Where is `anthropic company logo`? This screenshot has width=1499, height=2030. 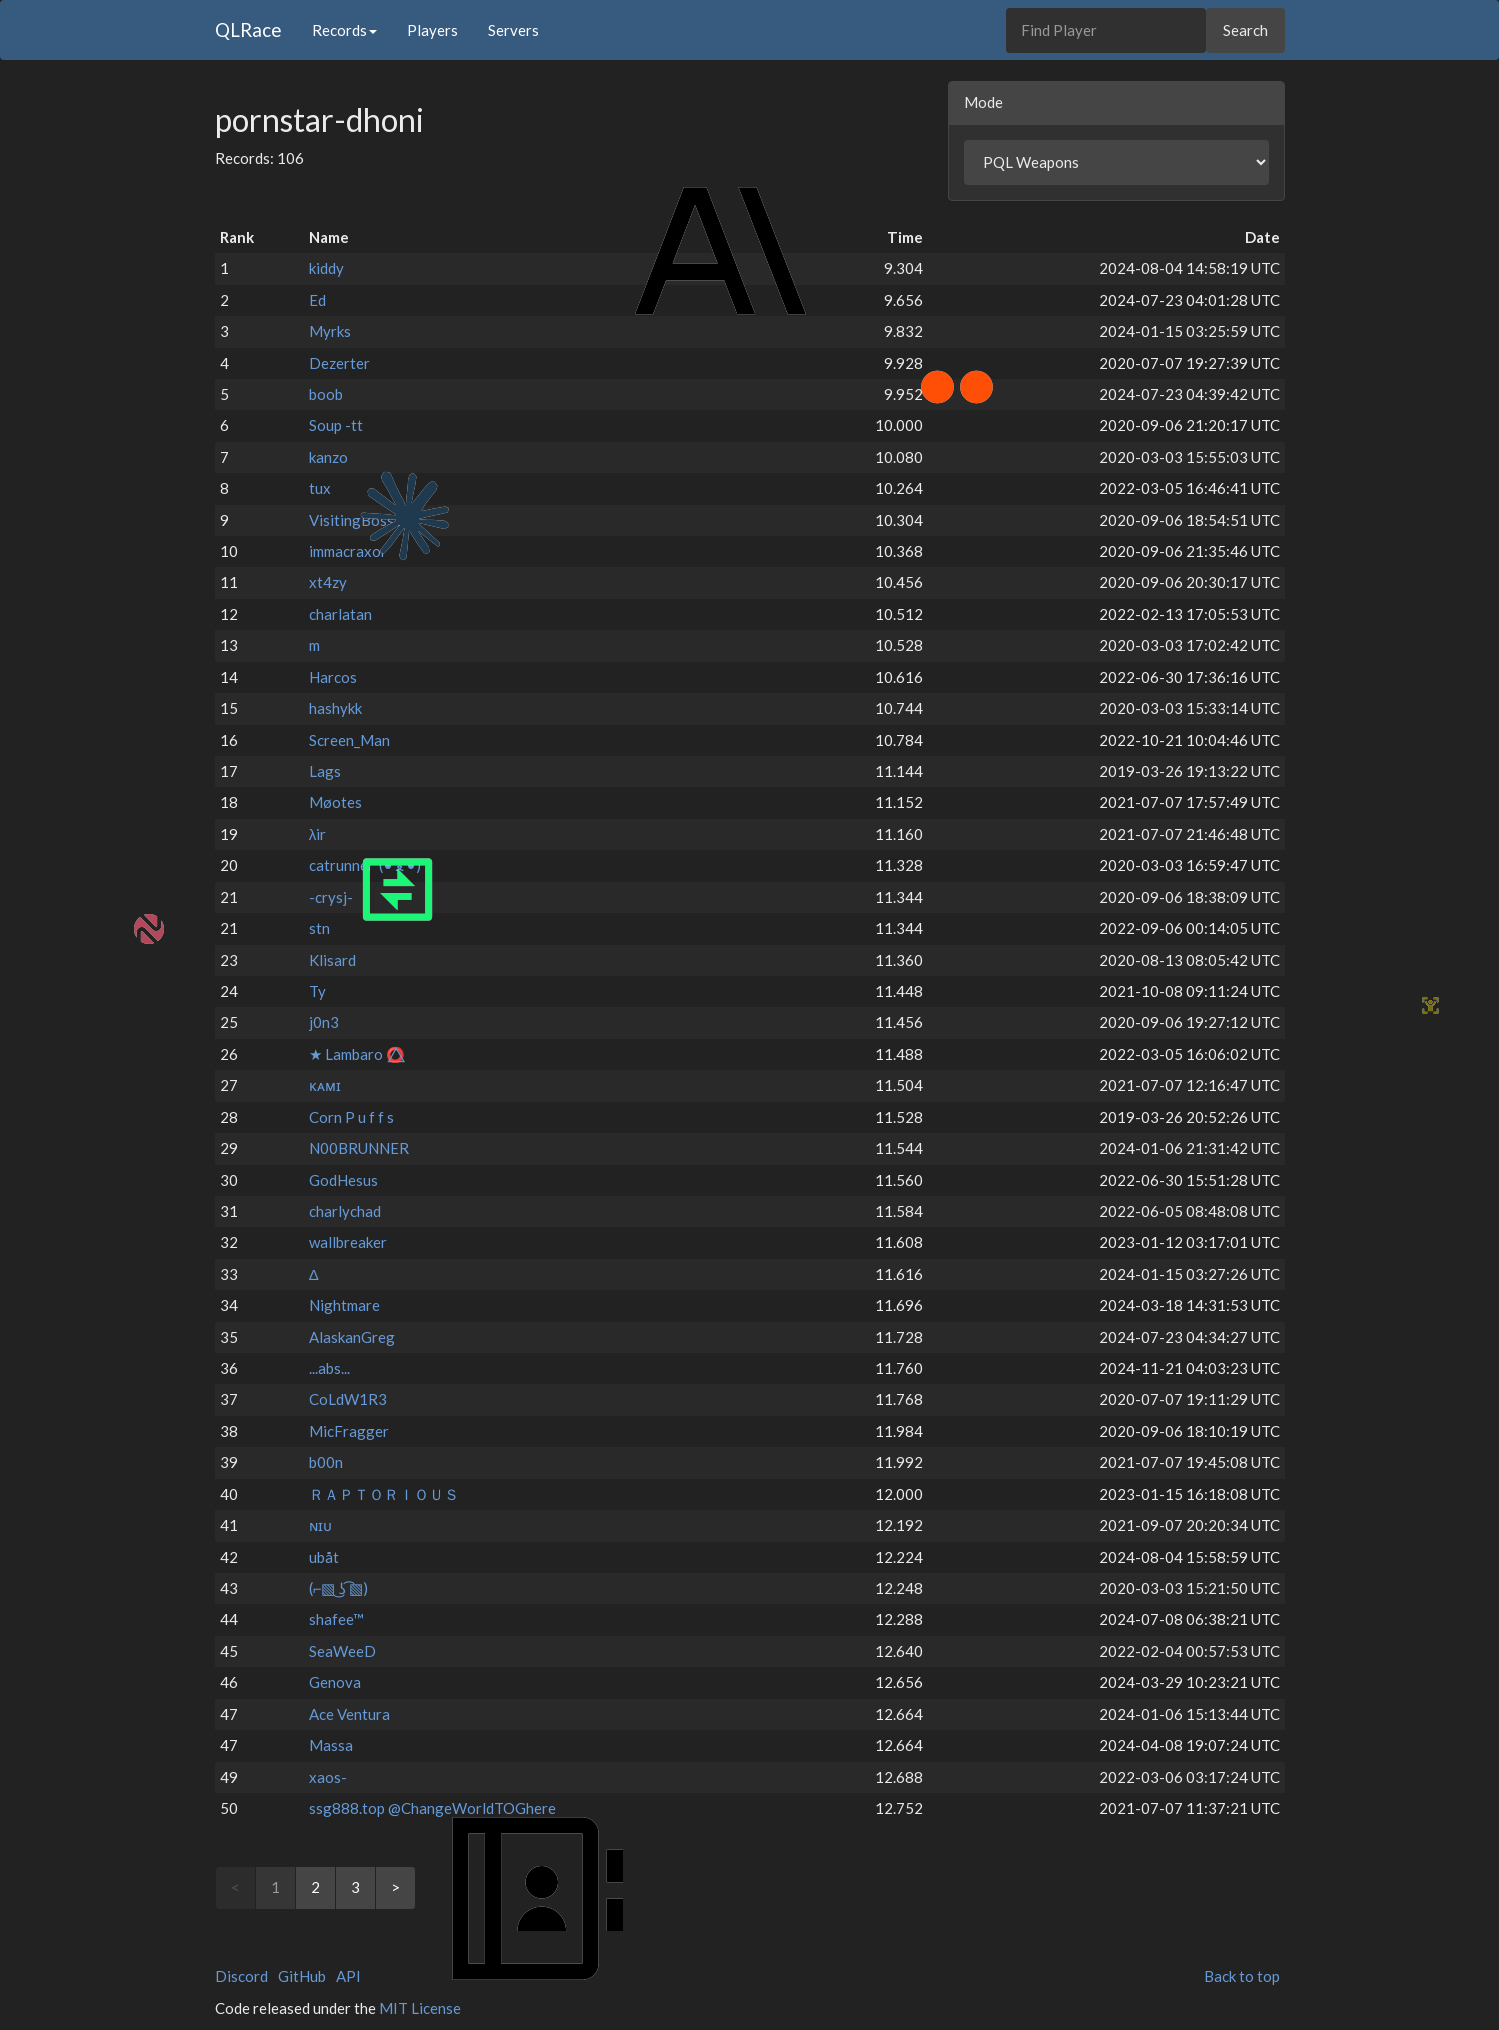
anthropic company logo is located at coordinates (720, 246).